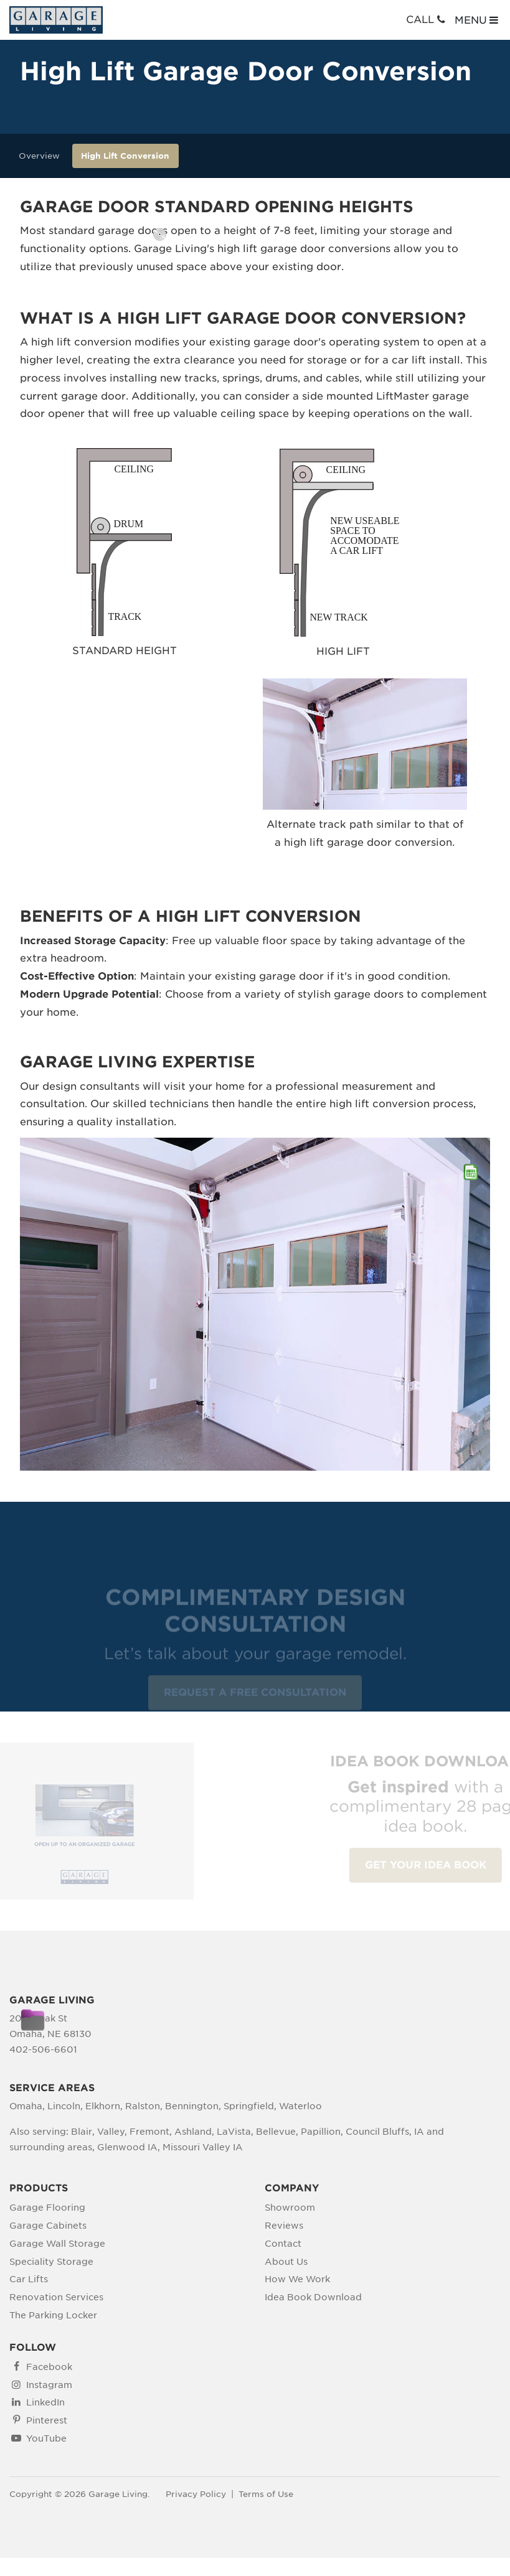 The image size is (510, 2576). I want to click on indicates a valid drop target for moving files into this folder, so click(32, 2020).